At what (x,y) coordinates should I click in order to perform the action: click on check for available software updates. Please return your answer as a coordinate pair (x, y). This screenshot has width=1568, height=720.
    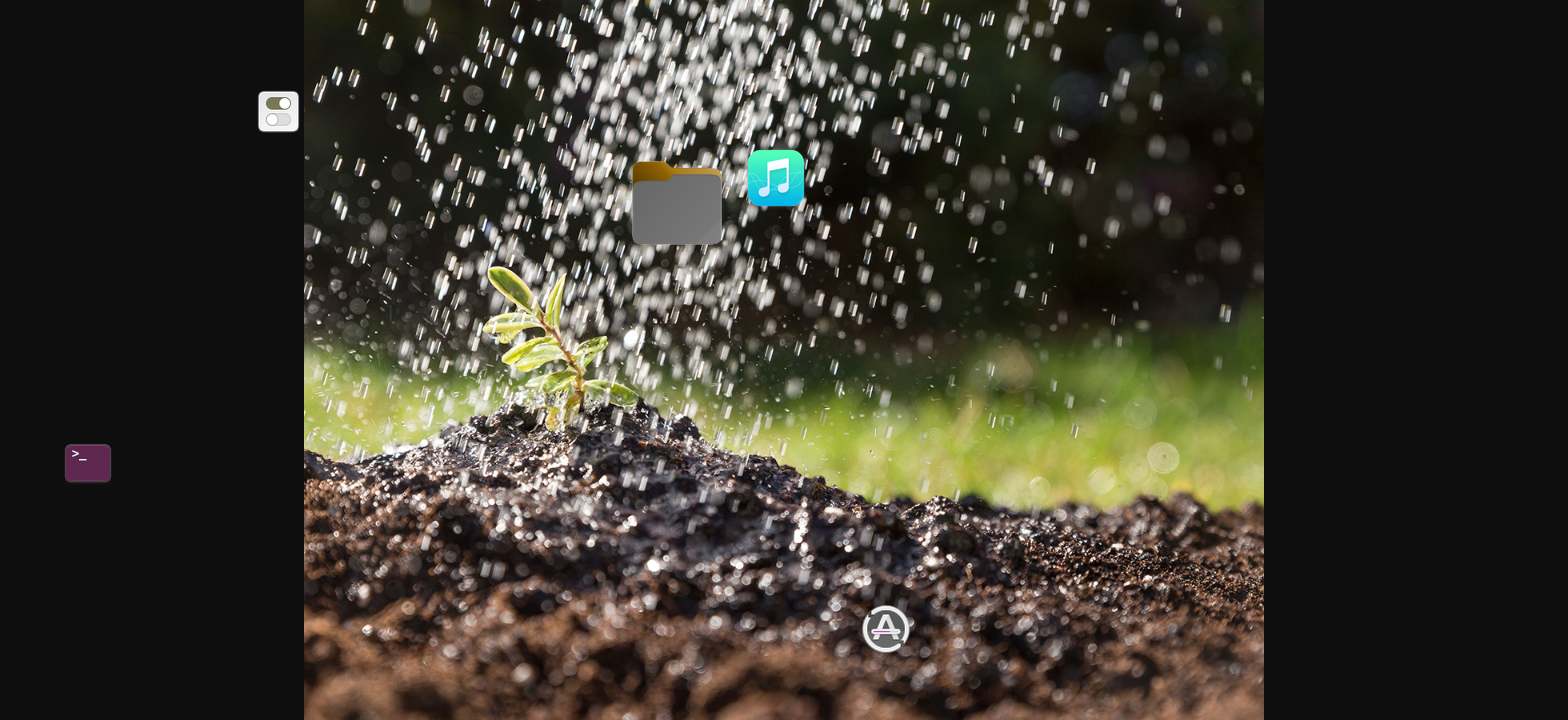
    Looking at the image, I should click on (886, 629).